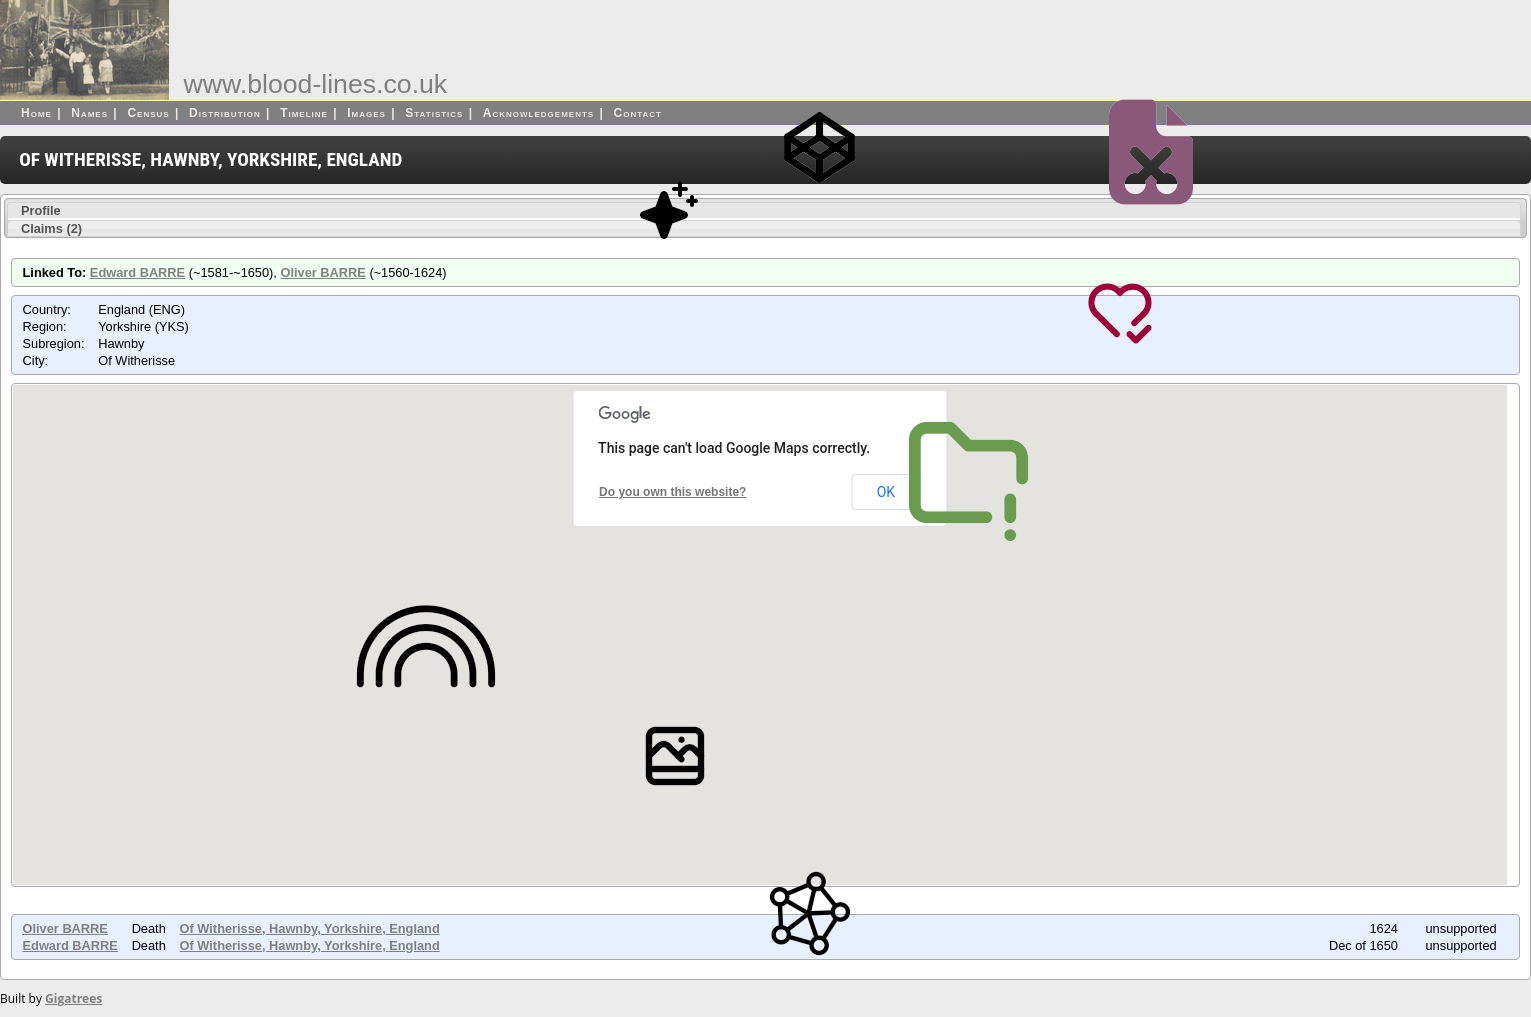 The width and height of the screenshot is (1531, 1017). What do you see at coordinates (426, 651) in the screenshot?
I see `indicates pride or LGBTQ+ related content` at bounding box center [426, 651].